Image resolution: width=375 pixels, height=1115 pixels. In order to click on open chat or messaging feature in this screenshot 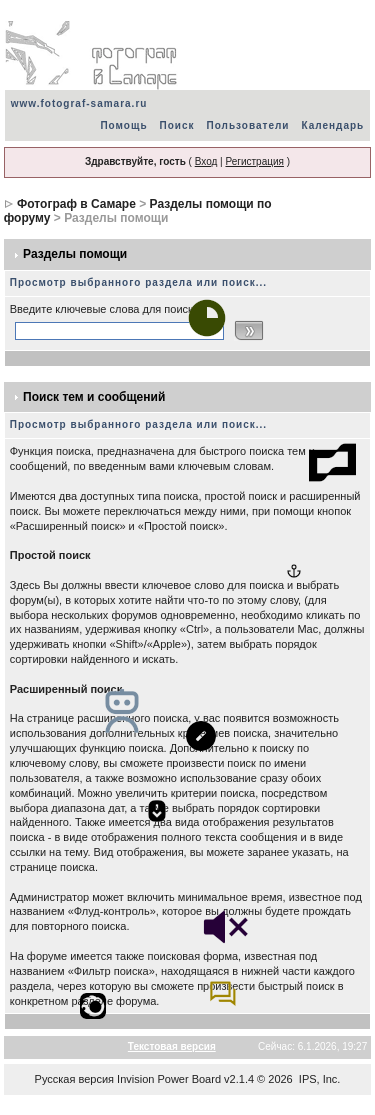, I will do `click(223, 993)`.